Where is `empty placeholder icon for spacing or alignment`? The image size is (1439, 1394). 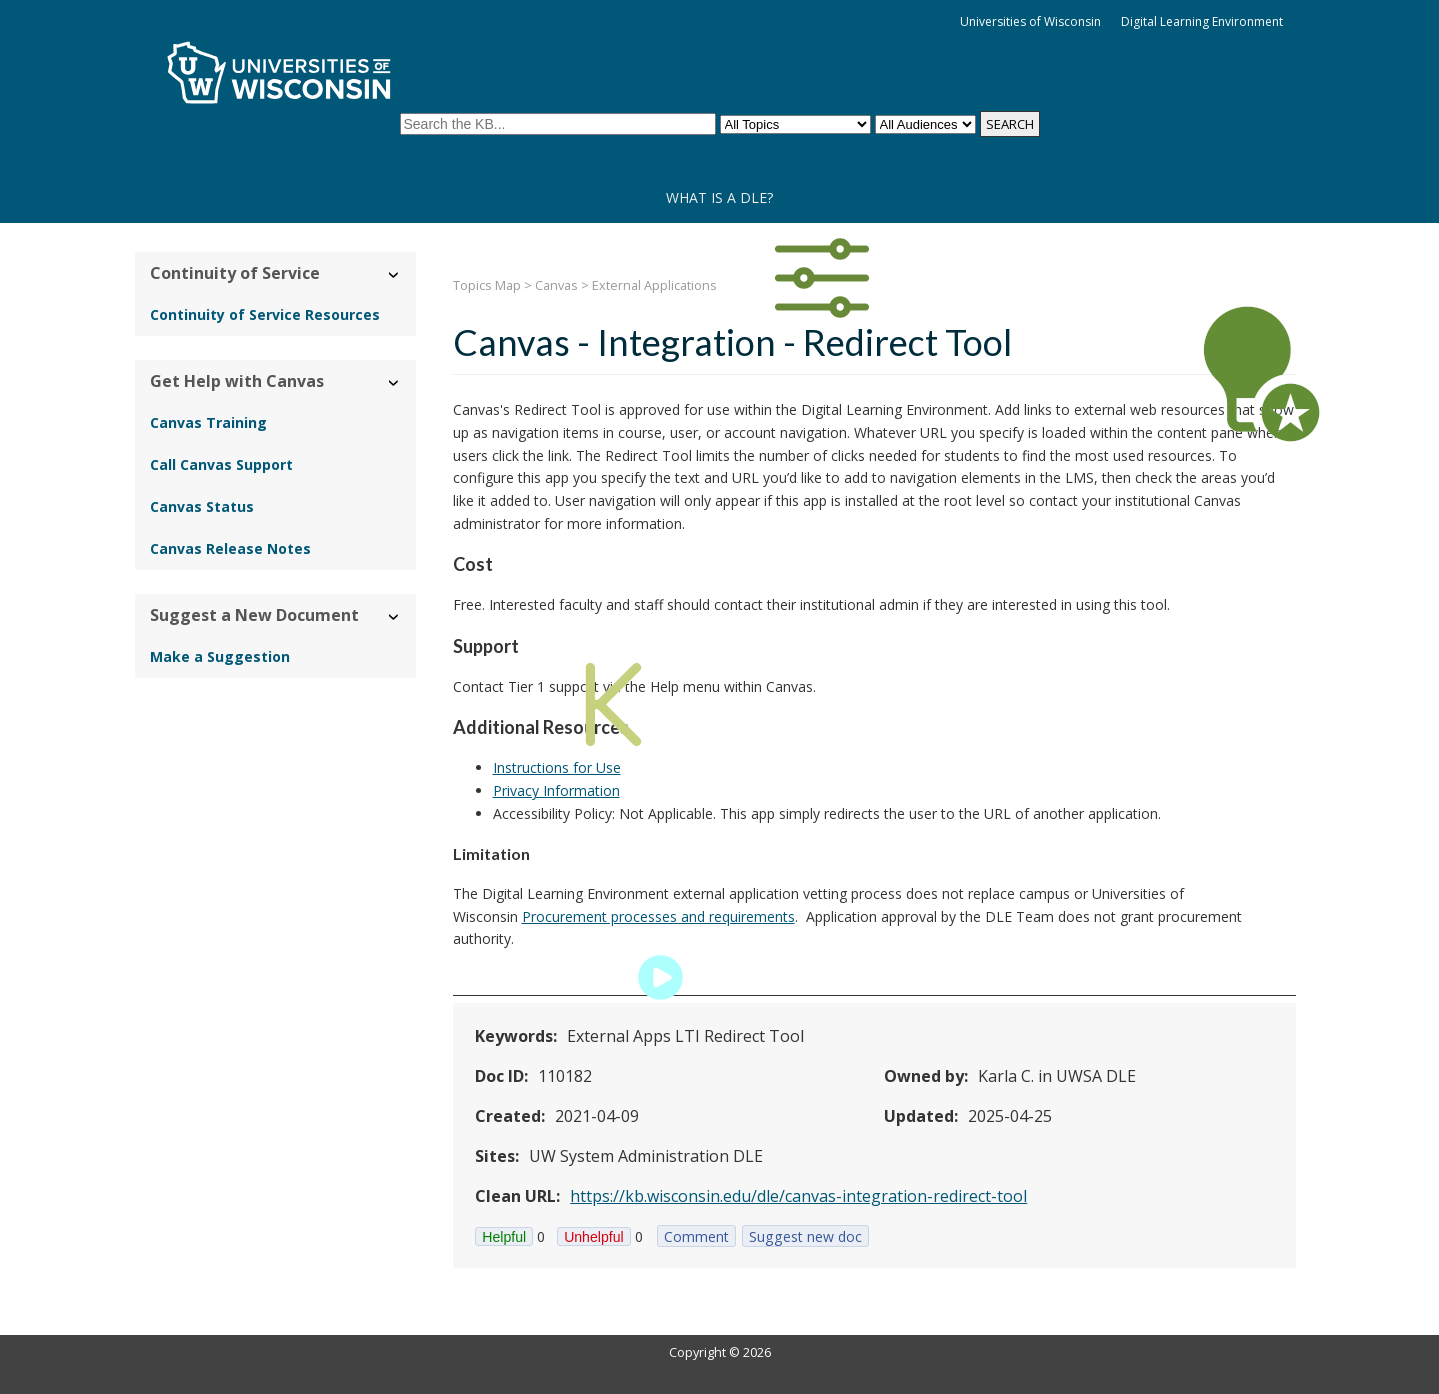
empty placeholder icon for spacing or alignment is located at coordinates (539, 887).